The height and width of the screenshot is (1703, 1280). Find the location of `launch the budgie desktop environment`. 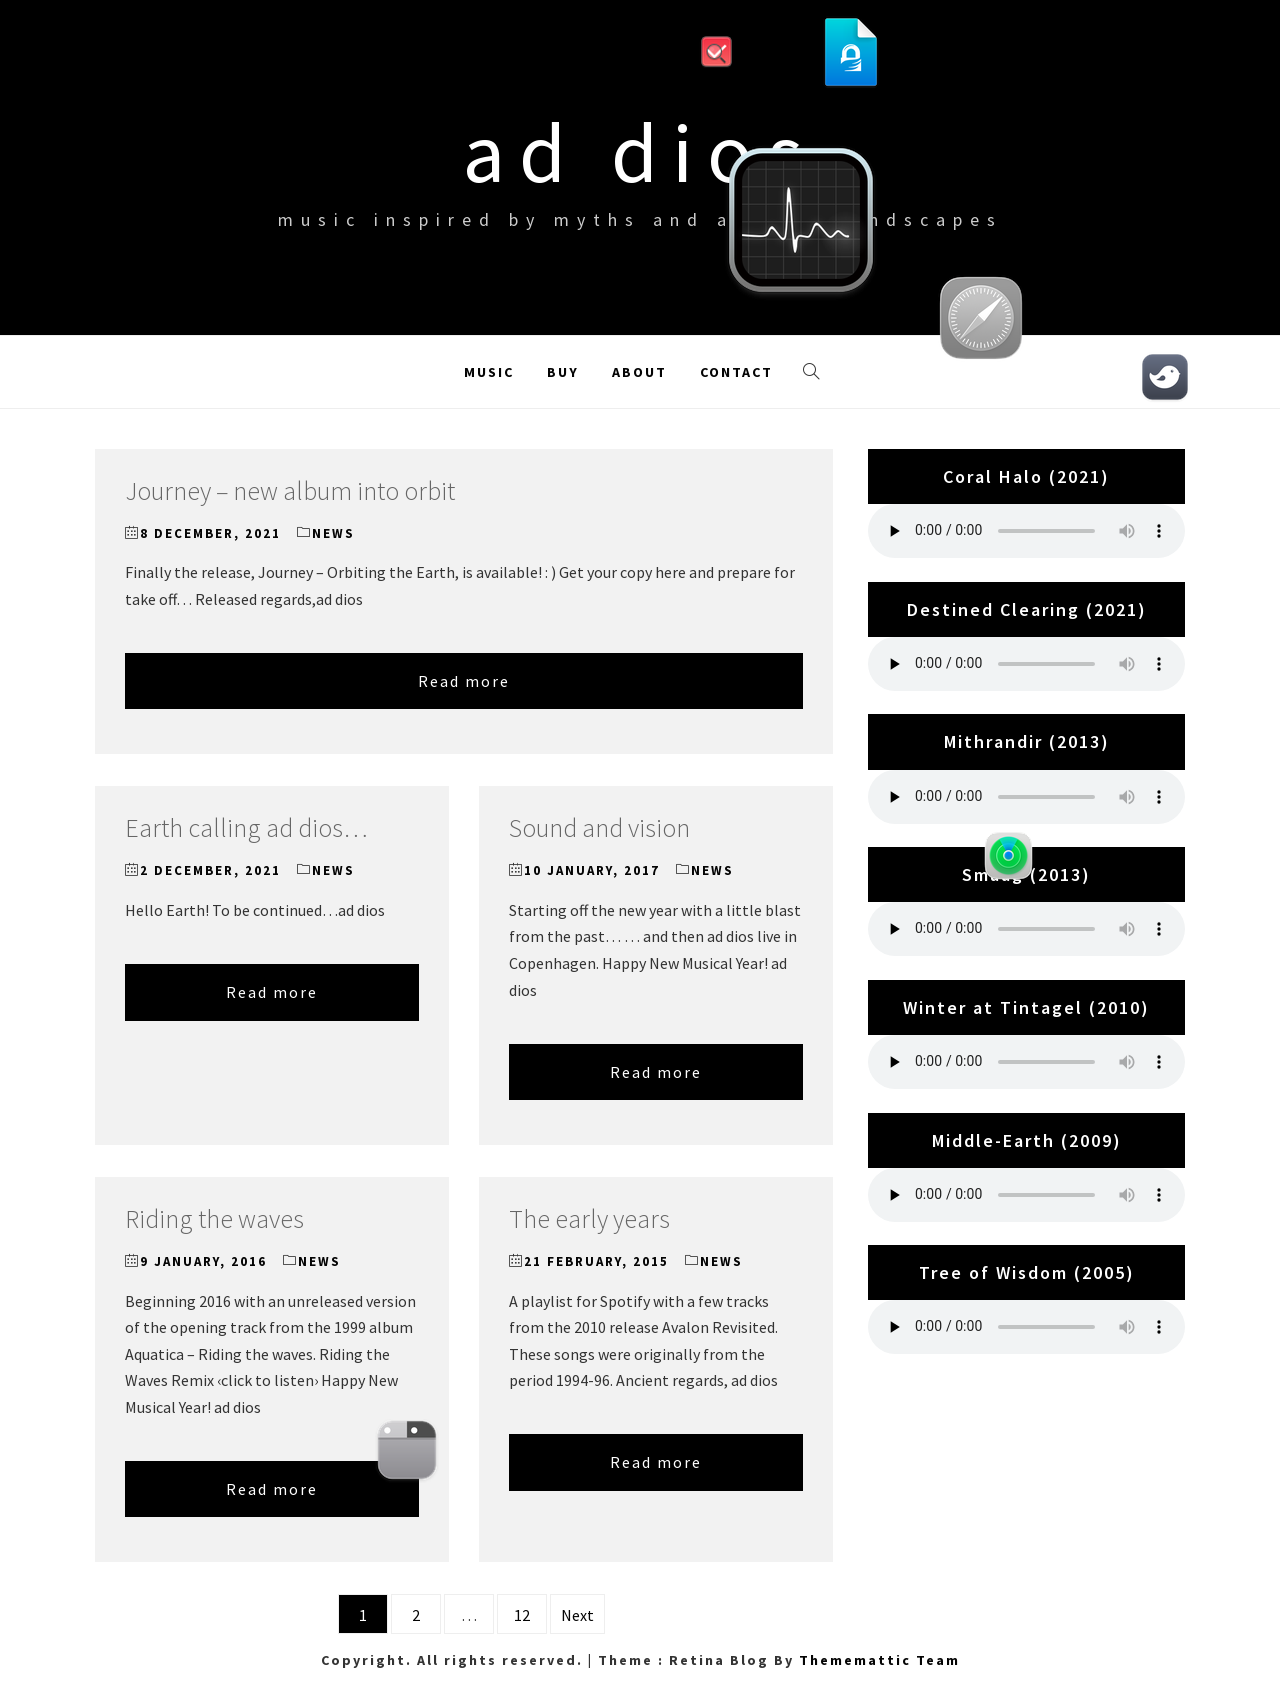

launch the budgie desktop environment is located at coordinates (1165, 377).